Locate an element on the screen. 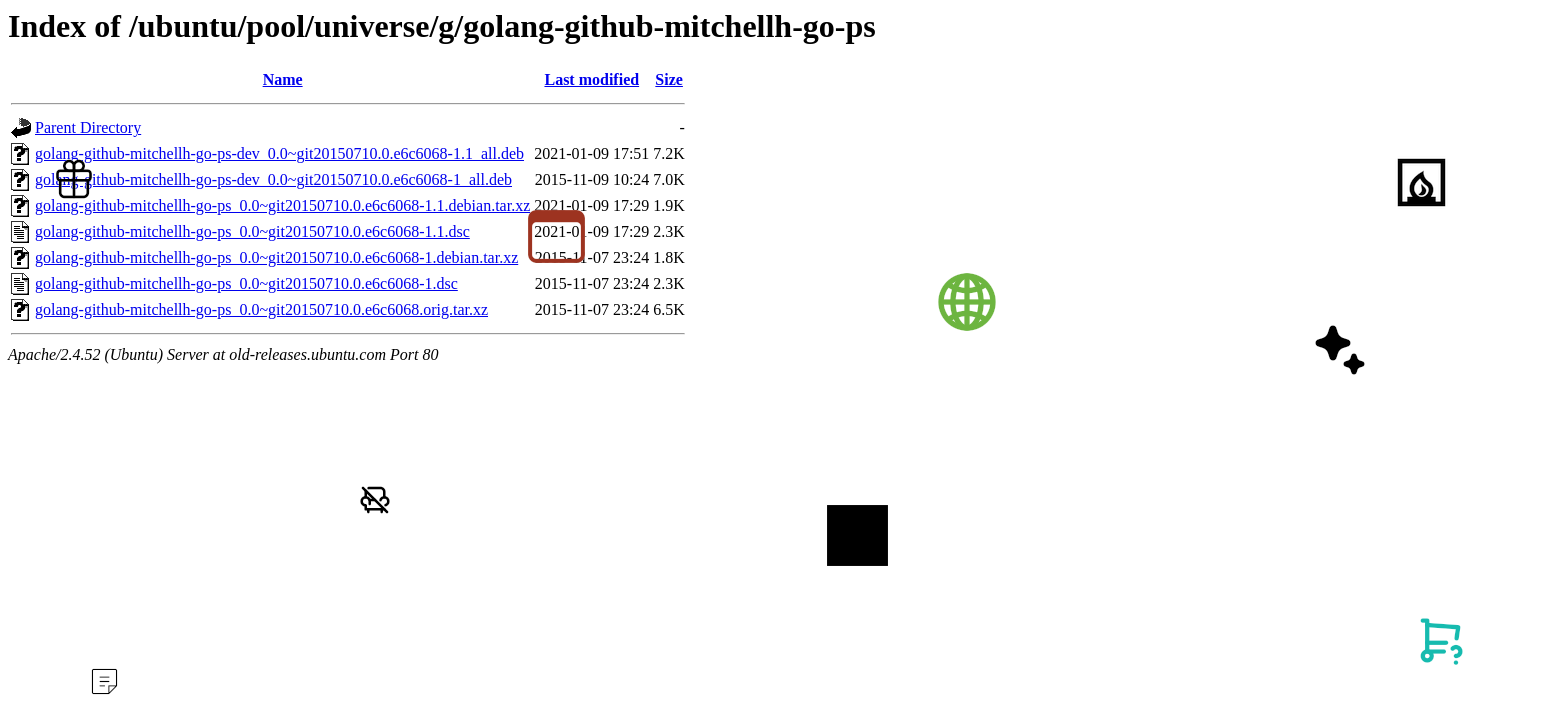  view or redeem a gift is located at coordinates (74, 179).